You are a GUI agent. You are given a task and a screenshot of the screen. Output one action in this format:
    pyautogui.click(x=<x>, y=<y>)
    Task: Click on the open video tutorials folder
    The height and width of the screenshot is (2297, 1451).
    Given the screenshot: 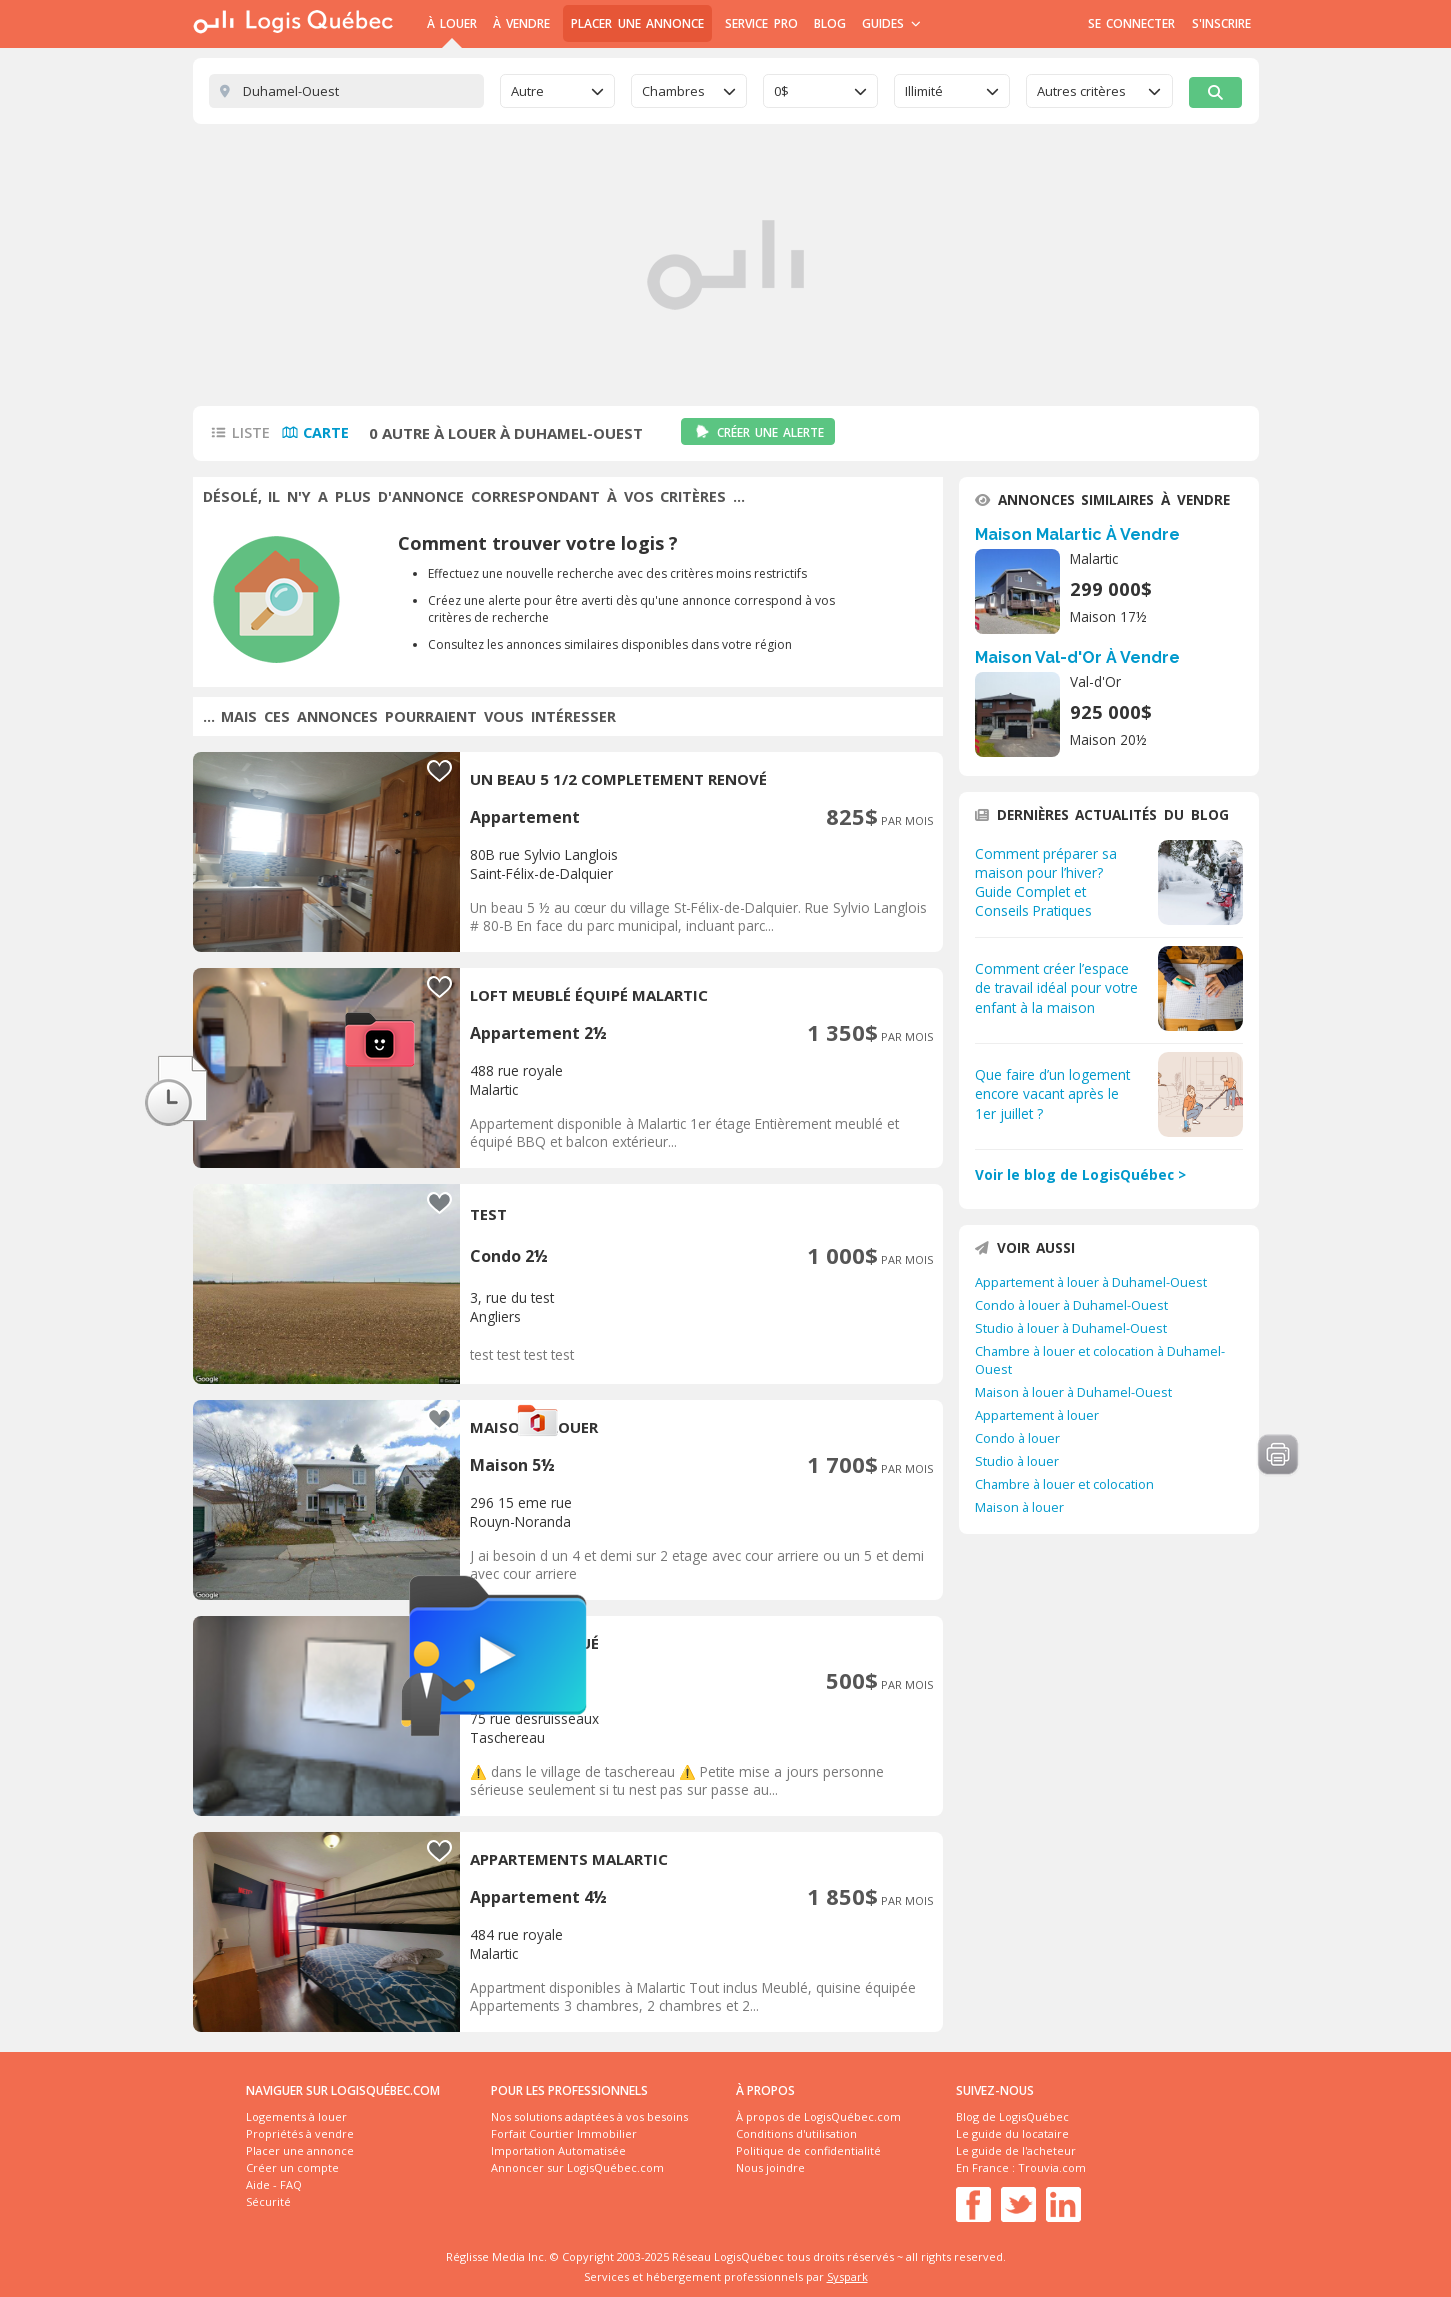 What is the action you would take?
    pyautogui.click(x=497, y=1650)
    